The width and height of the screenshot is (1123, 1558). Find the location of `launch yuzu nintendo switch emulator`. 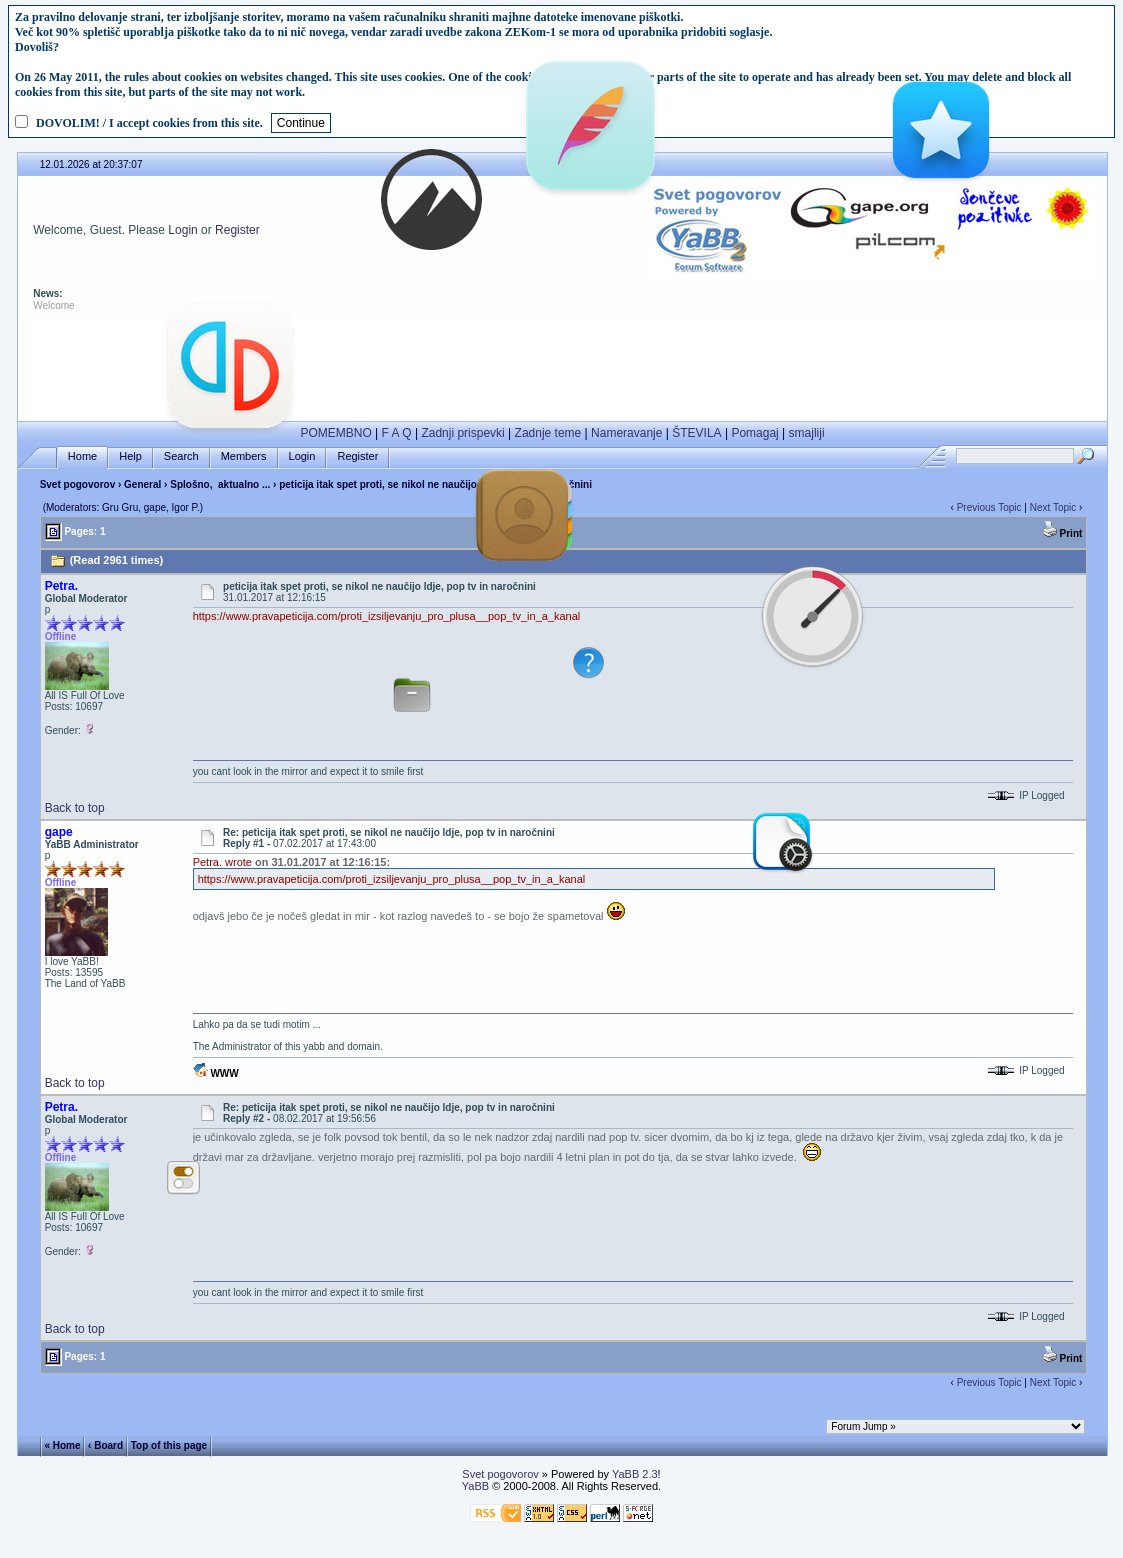

launch yuzu nintendo switch emulator is located at coordinates (230, 366).